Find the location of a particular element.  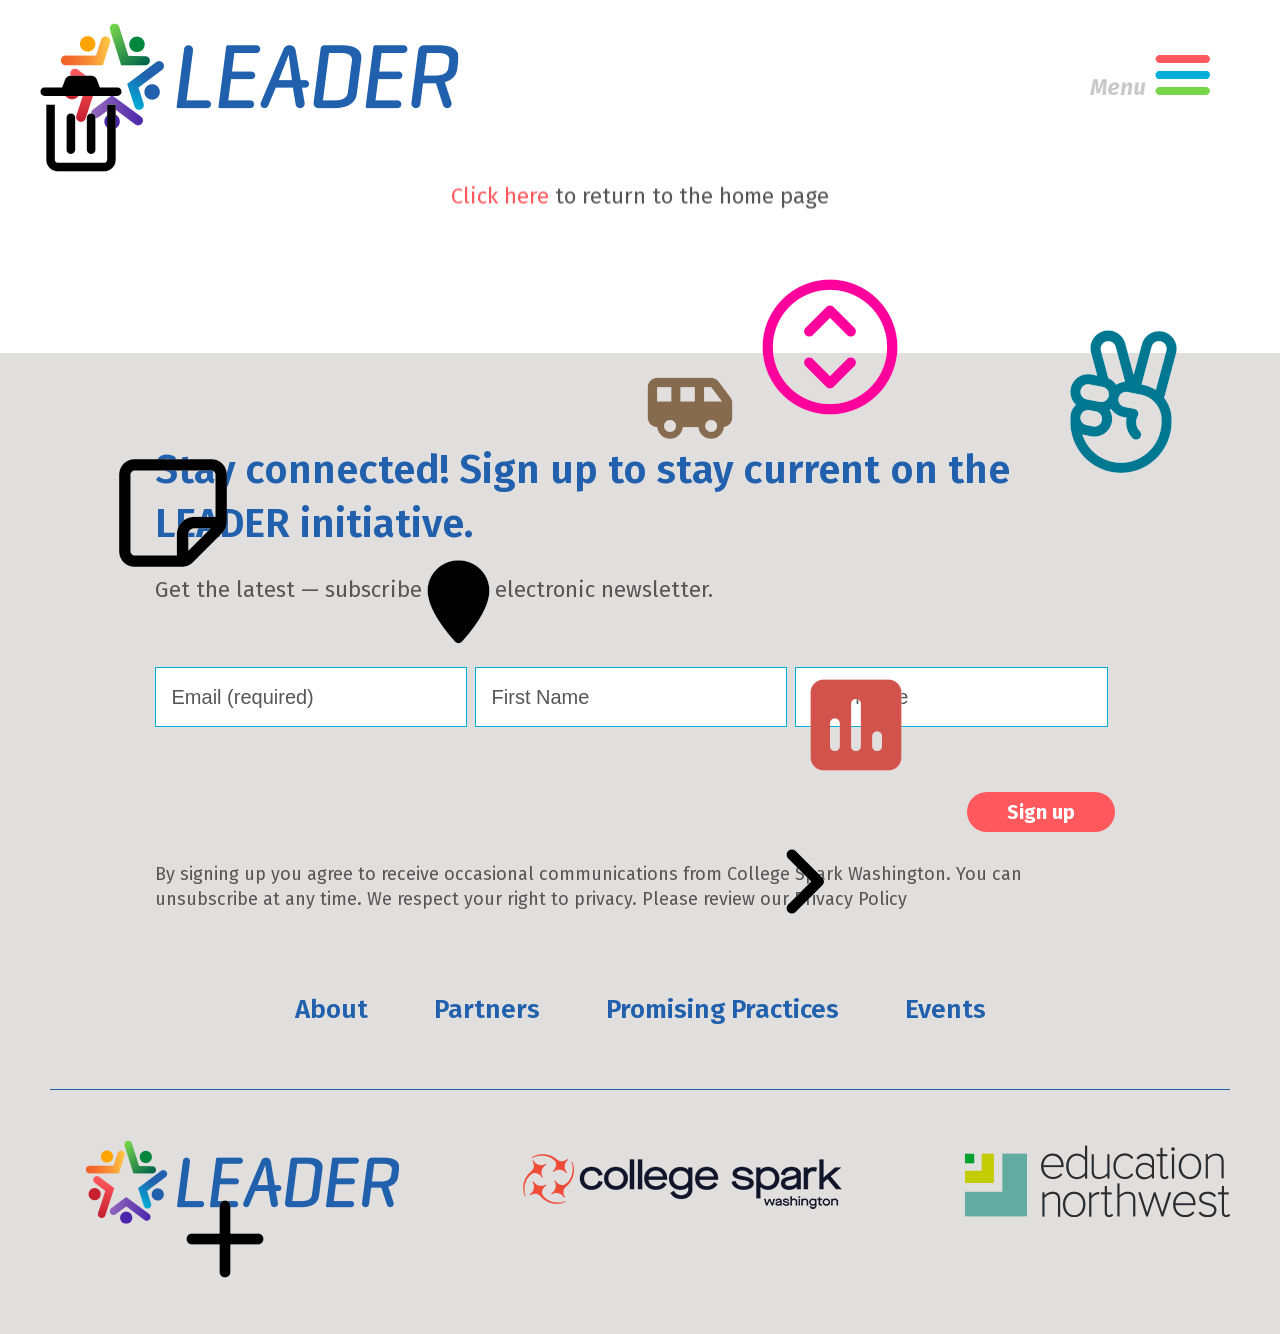

view poll results or voting data is located at coordinates (856, 725).